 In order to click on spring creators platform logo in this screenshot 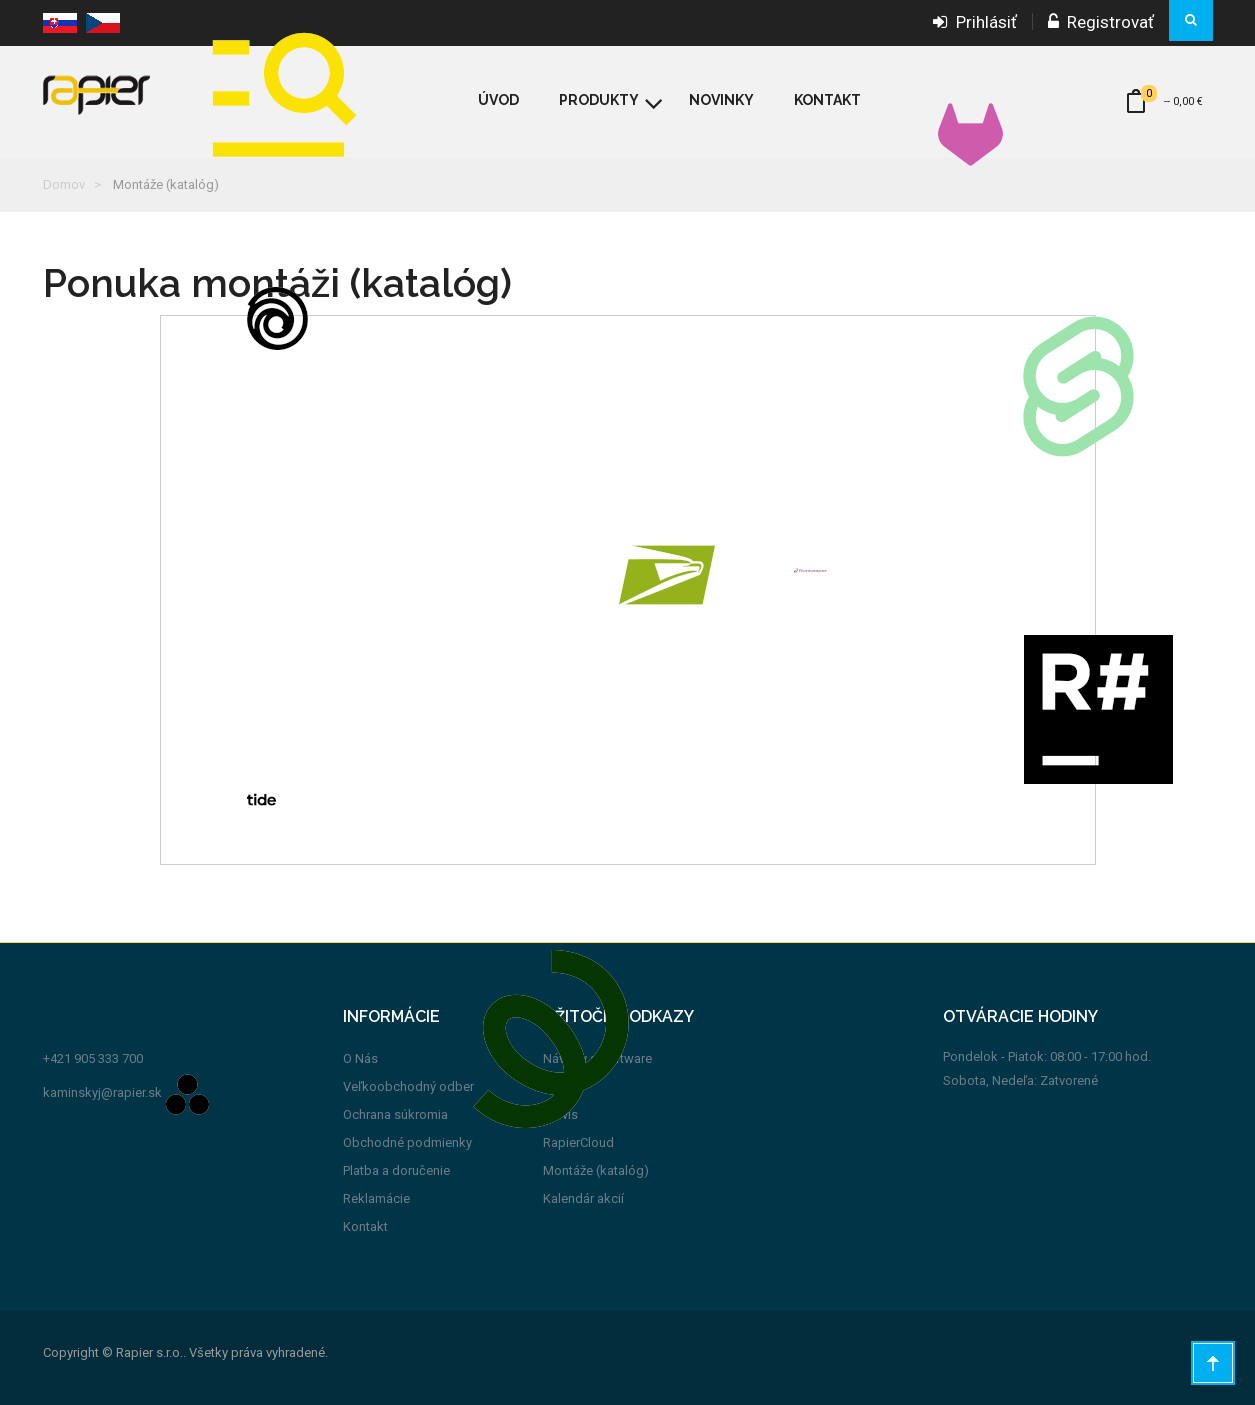, I will do `click(551, 1039)`.